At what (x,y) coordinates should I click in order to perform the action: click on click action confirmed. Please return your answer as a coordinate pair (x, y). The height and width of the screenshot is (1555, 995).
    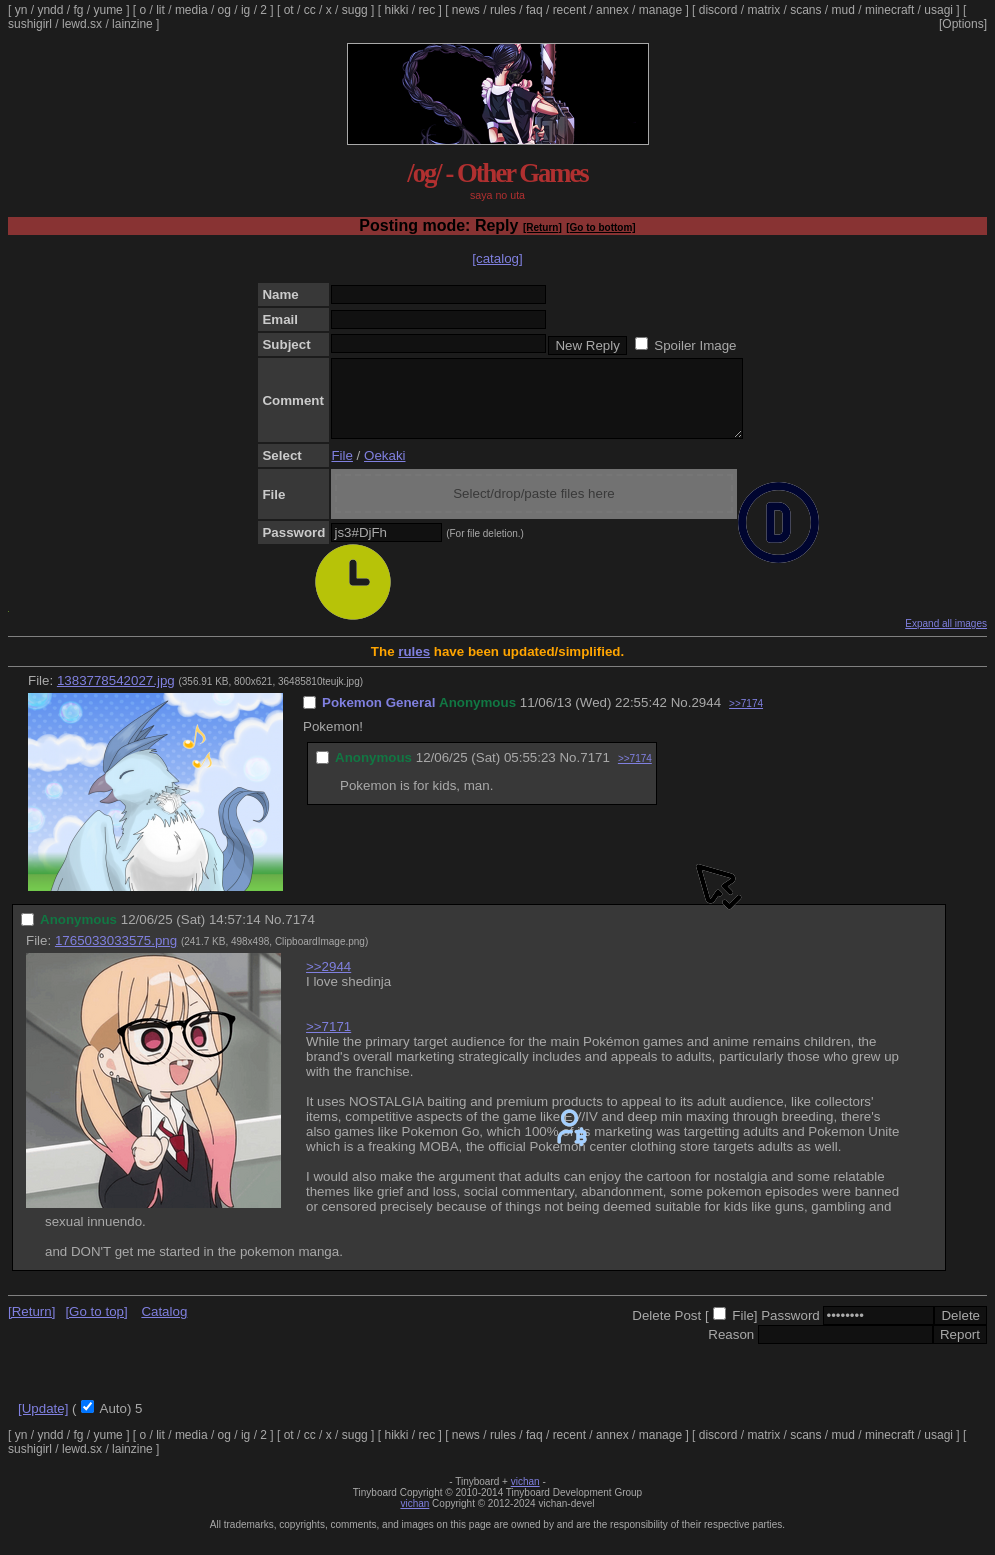
    Looking at the image, I should click on (717, 885).